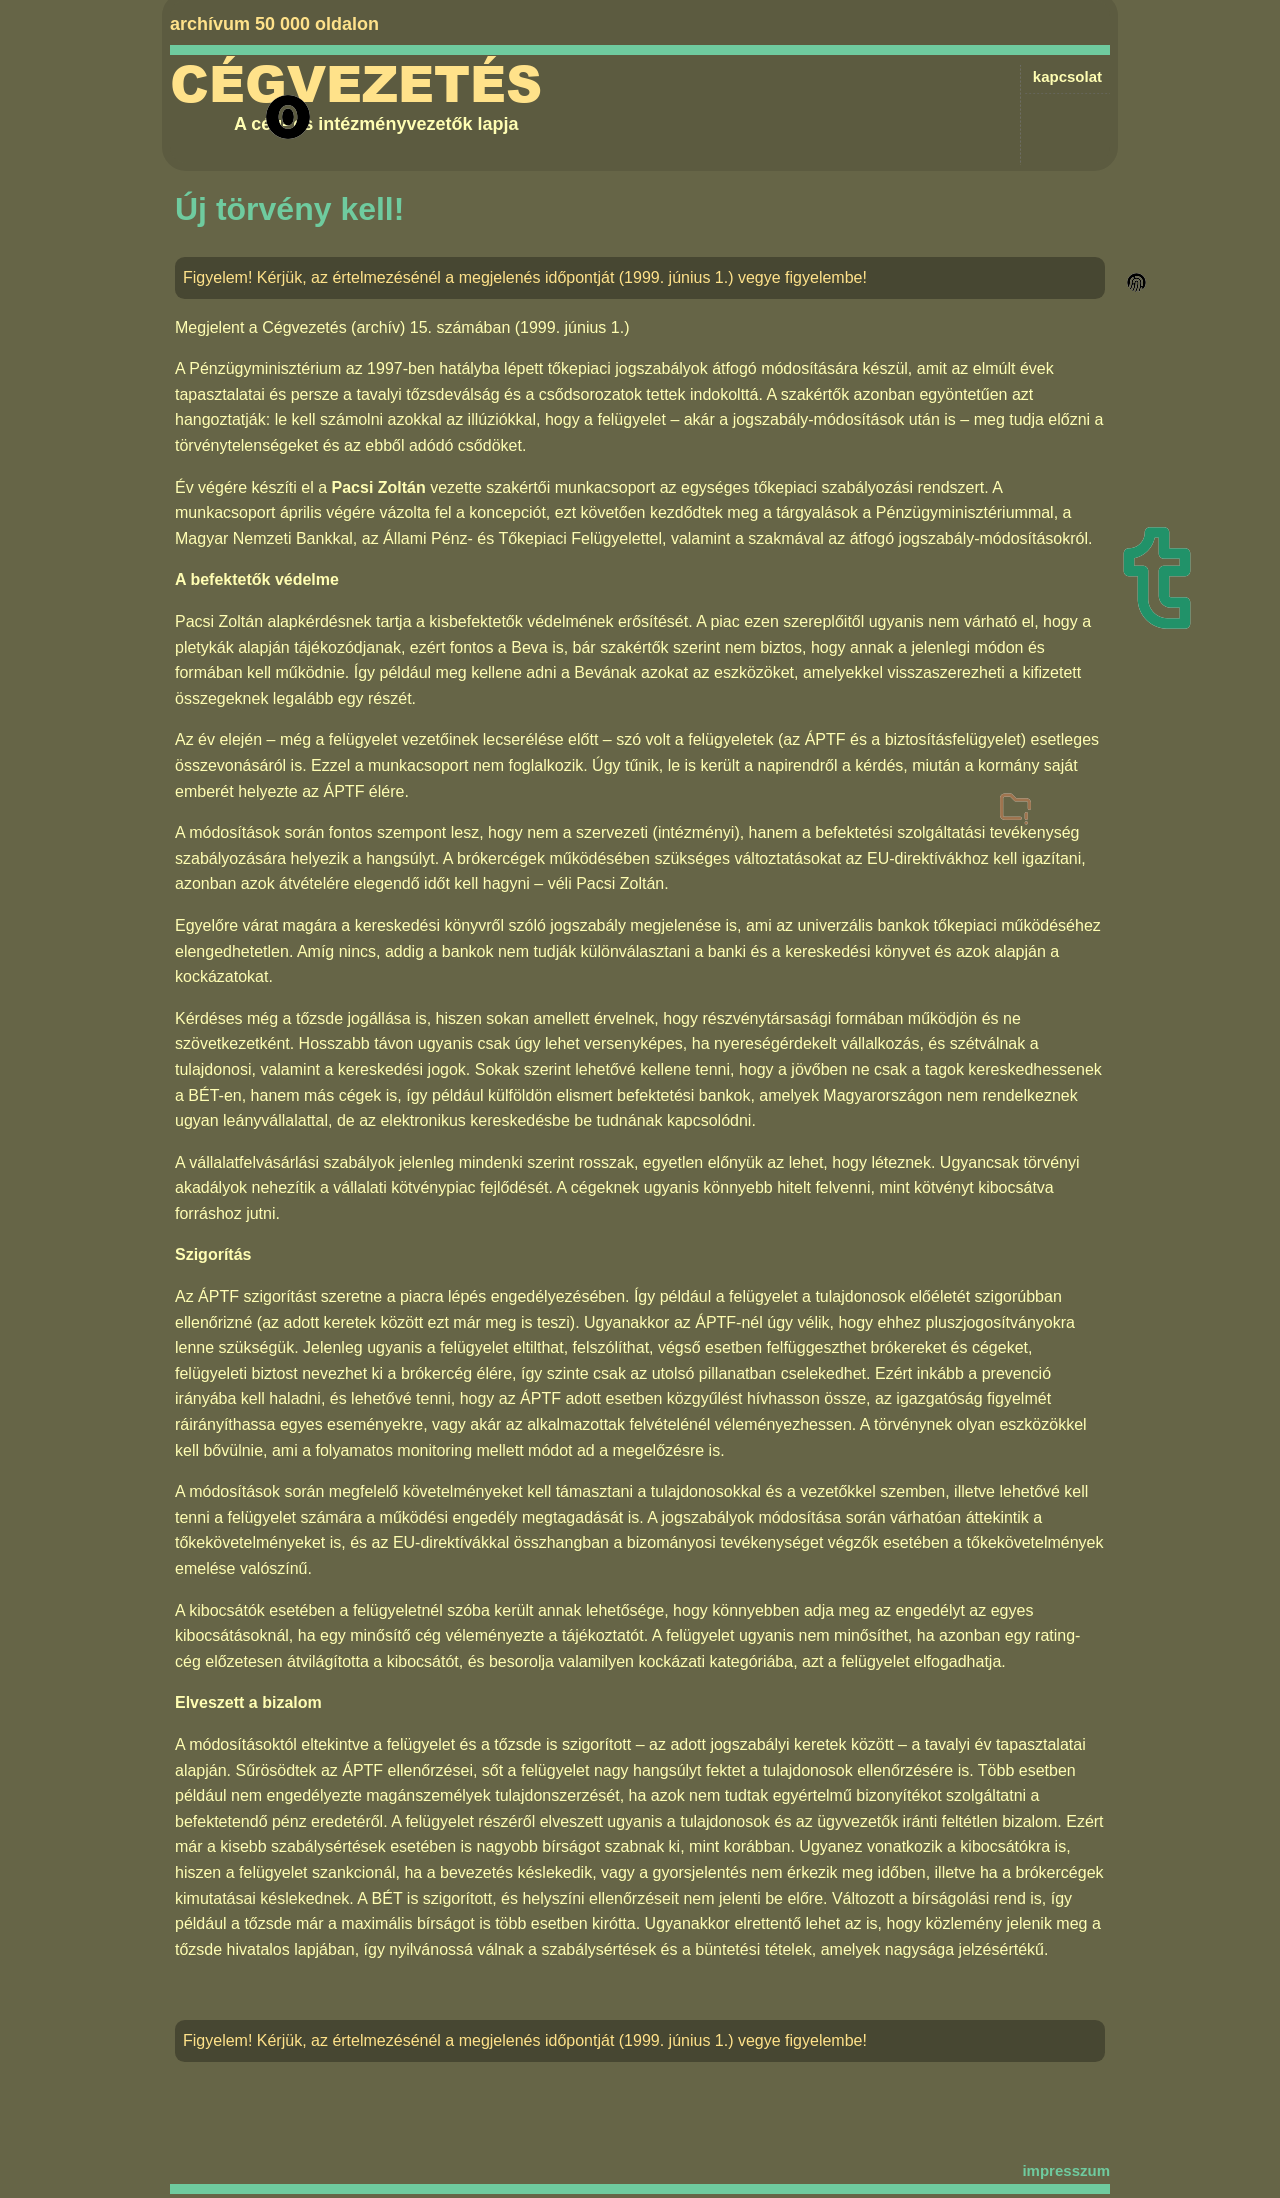 This screenshot has width=1280, height=2198. Describe the element at coordinates (288, 117) in the screenshot. I see `indicates zero items or empty count` at that location.